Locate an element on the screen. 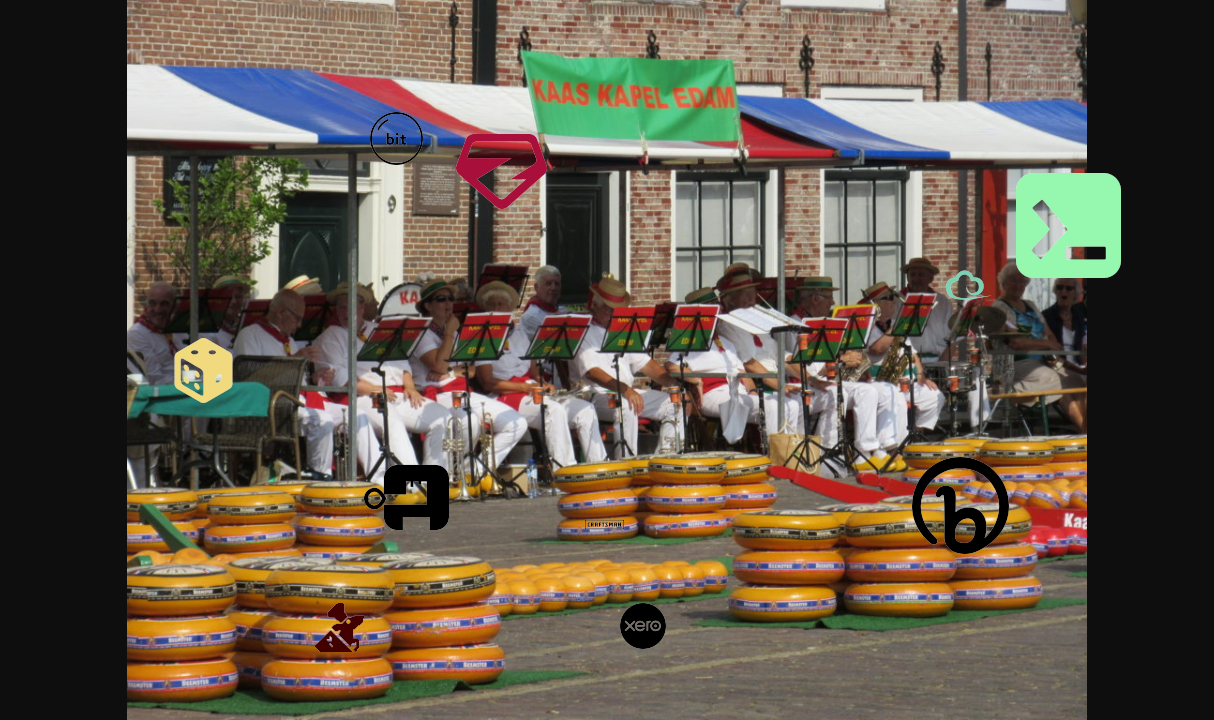  ratatui terminal UI library logo is located at coordinates (339, 627).